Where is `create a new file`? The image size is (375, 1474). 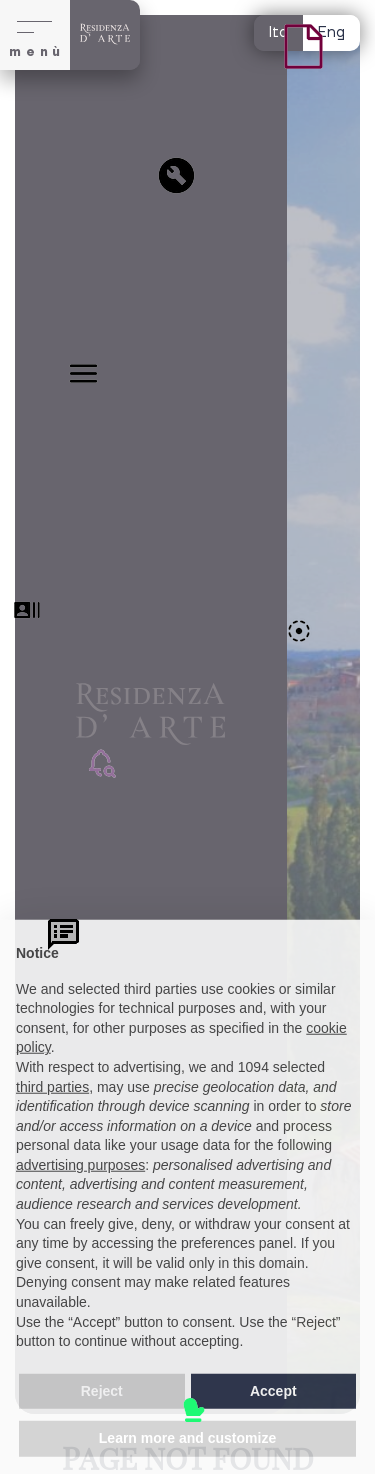 create a new file is located at coordinates (303, 46).